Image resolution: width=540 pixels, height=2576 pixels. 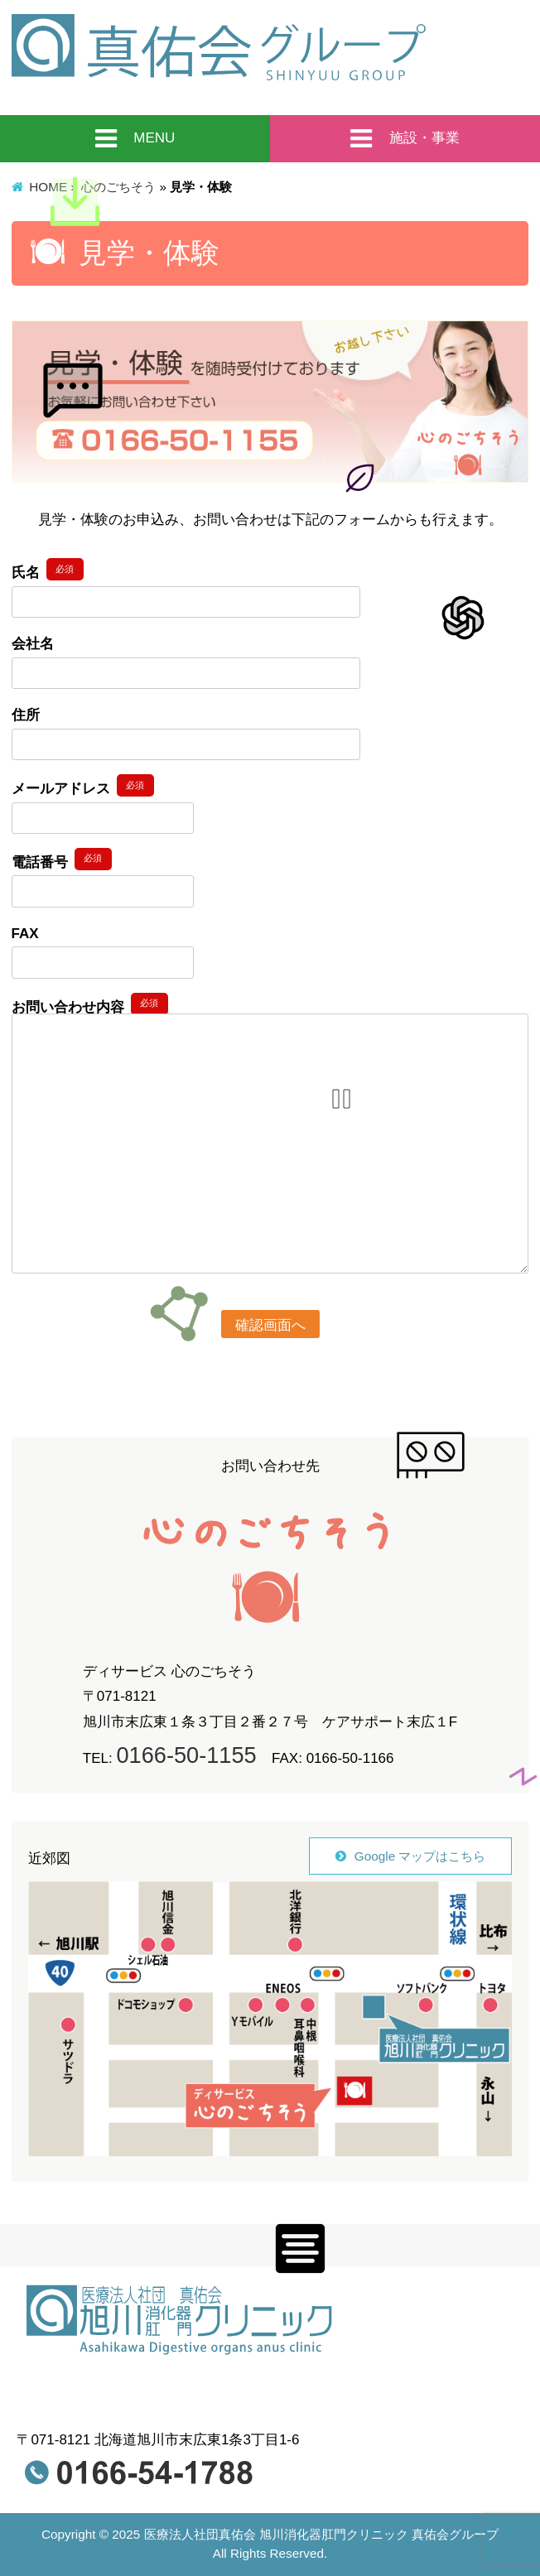 I want to click on create a polygon or shape, so click(x=180, y=1313).